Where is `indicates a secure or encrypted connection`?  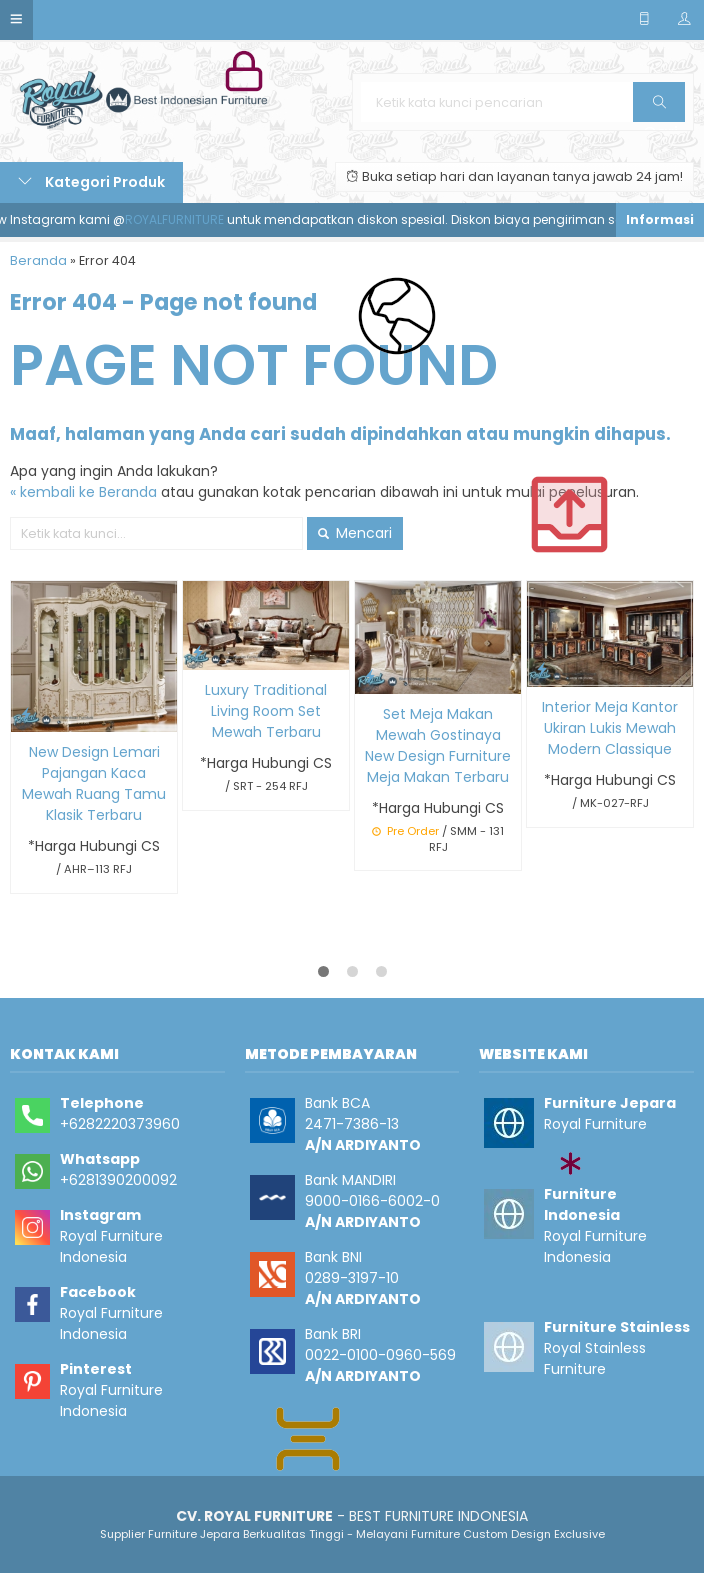
indicates a secure or encrypted connection is located at coordinates (244, 71).